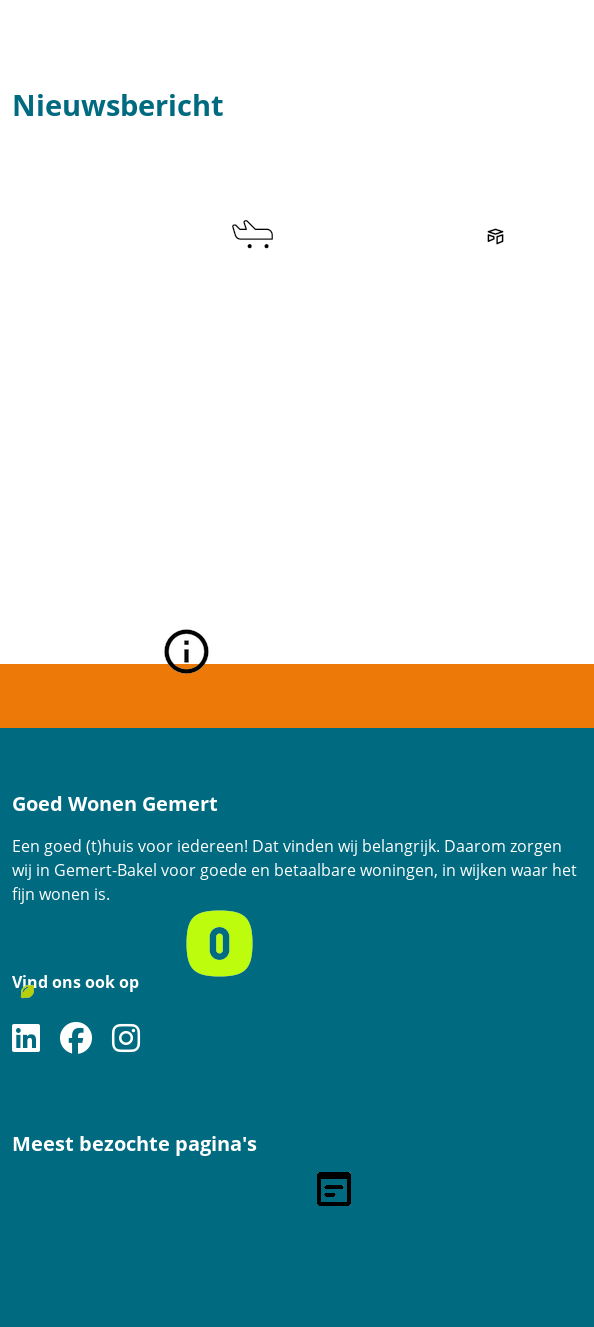  Describe the element at coordinates (186, 651) in the screenshot. I see `view more information or details` at that location.